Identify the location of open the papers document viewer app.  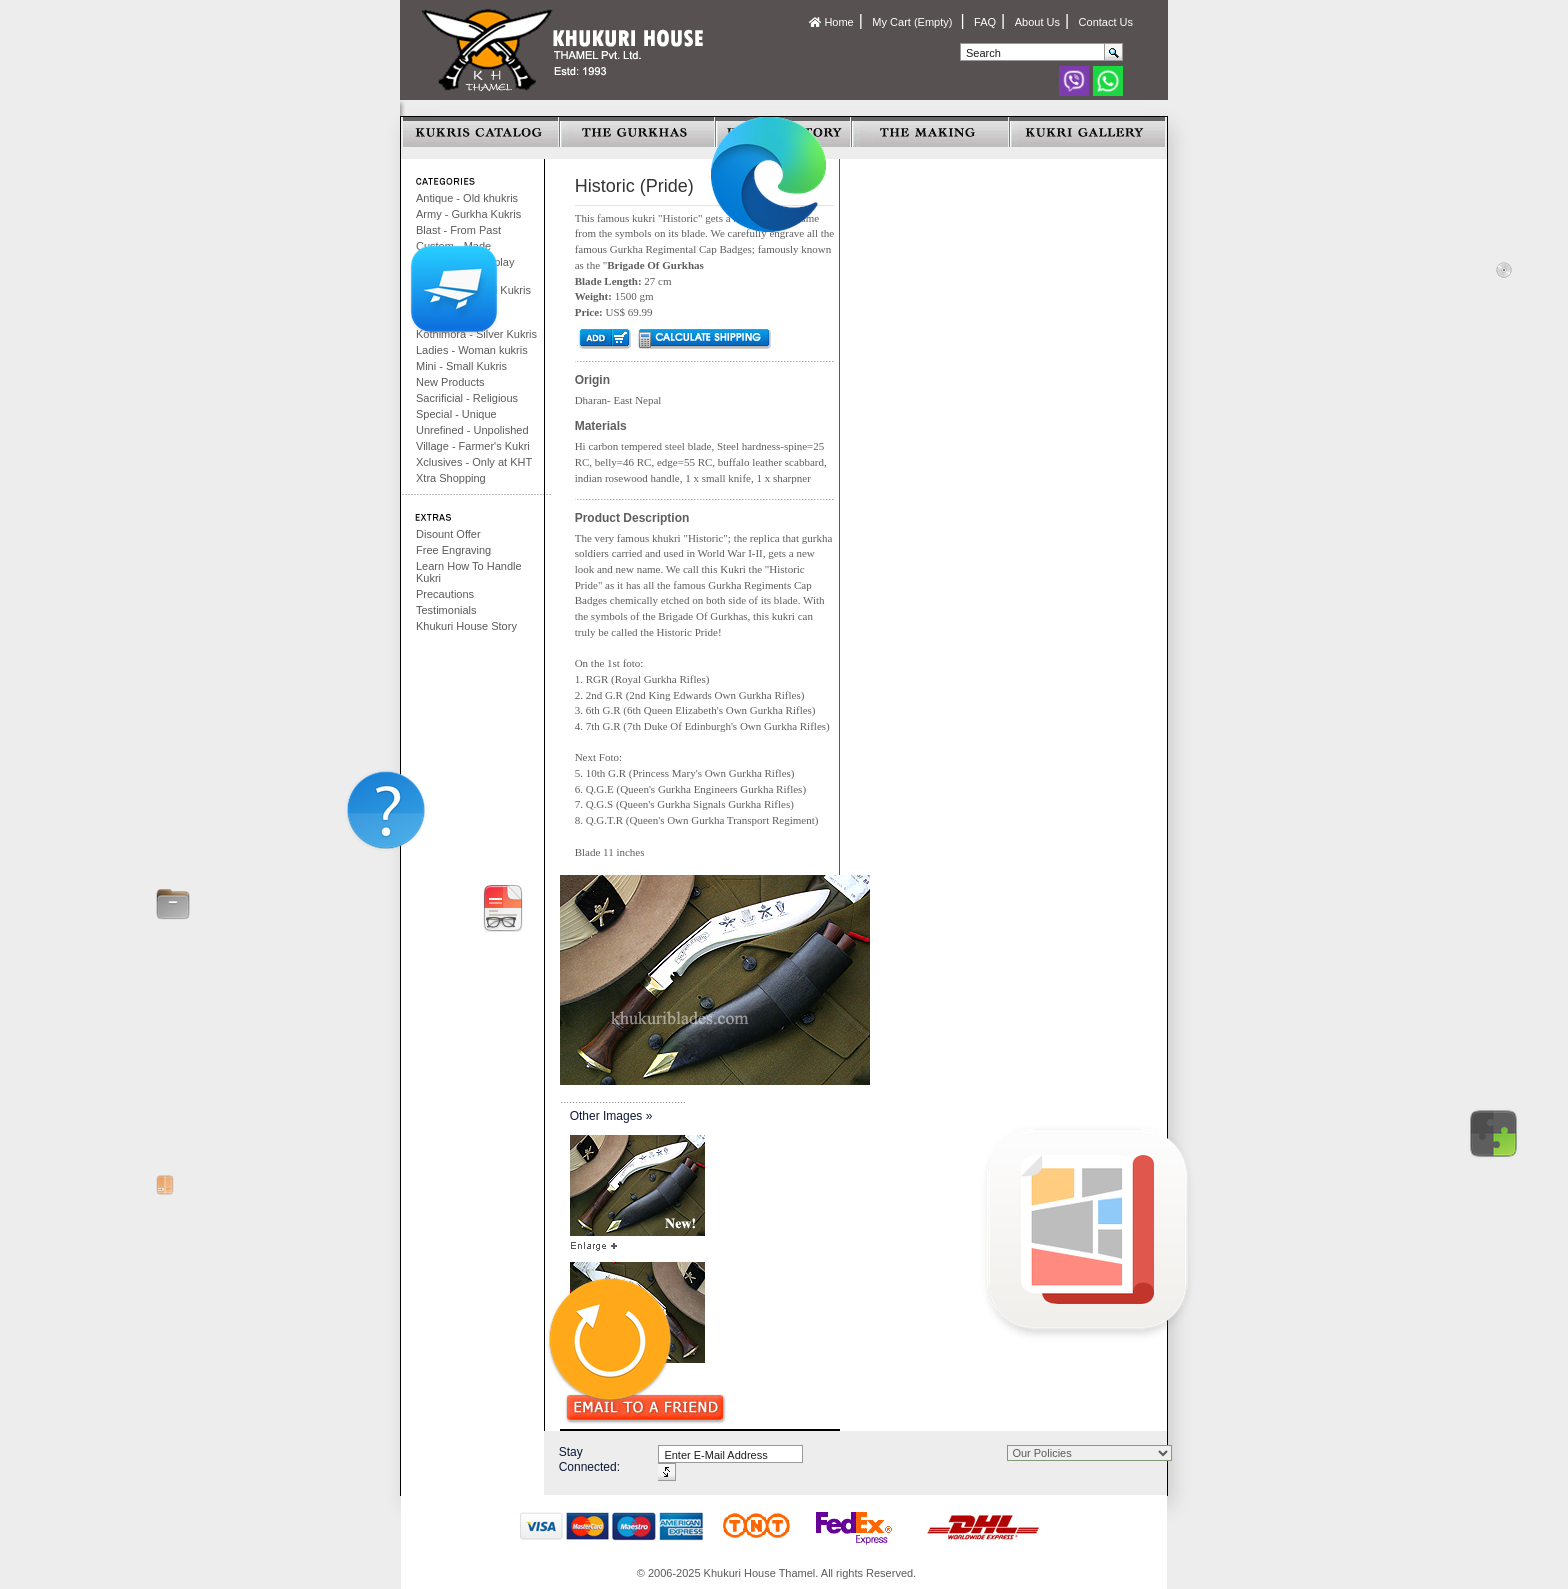
(503, 908).